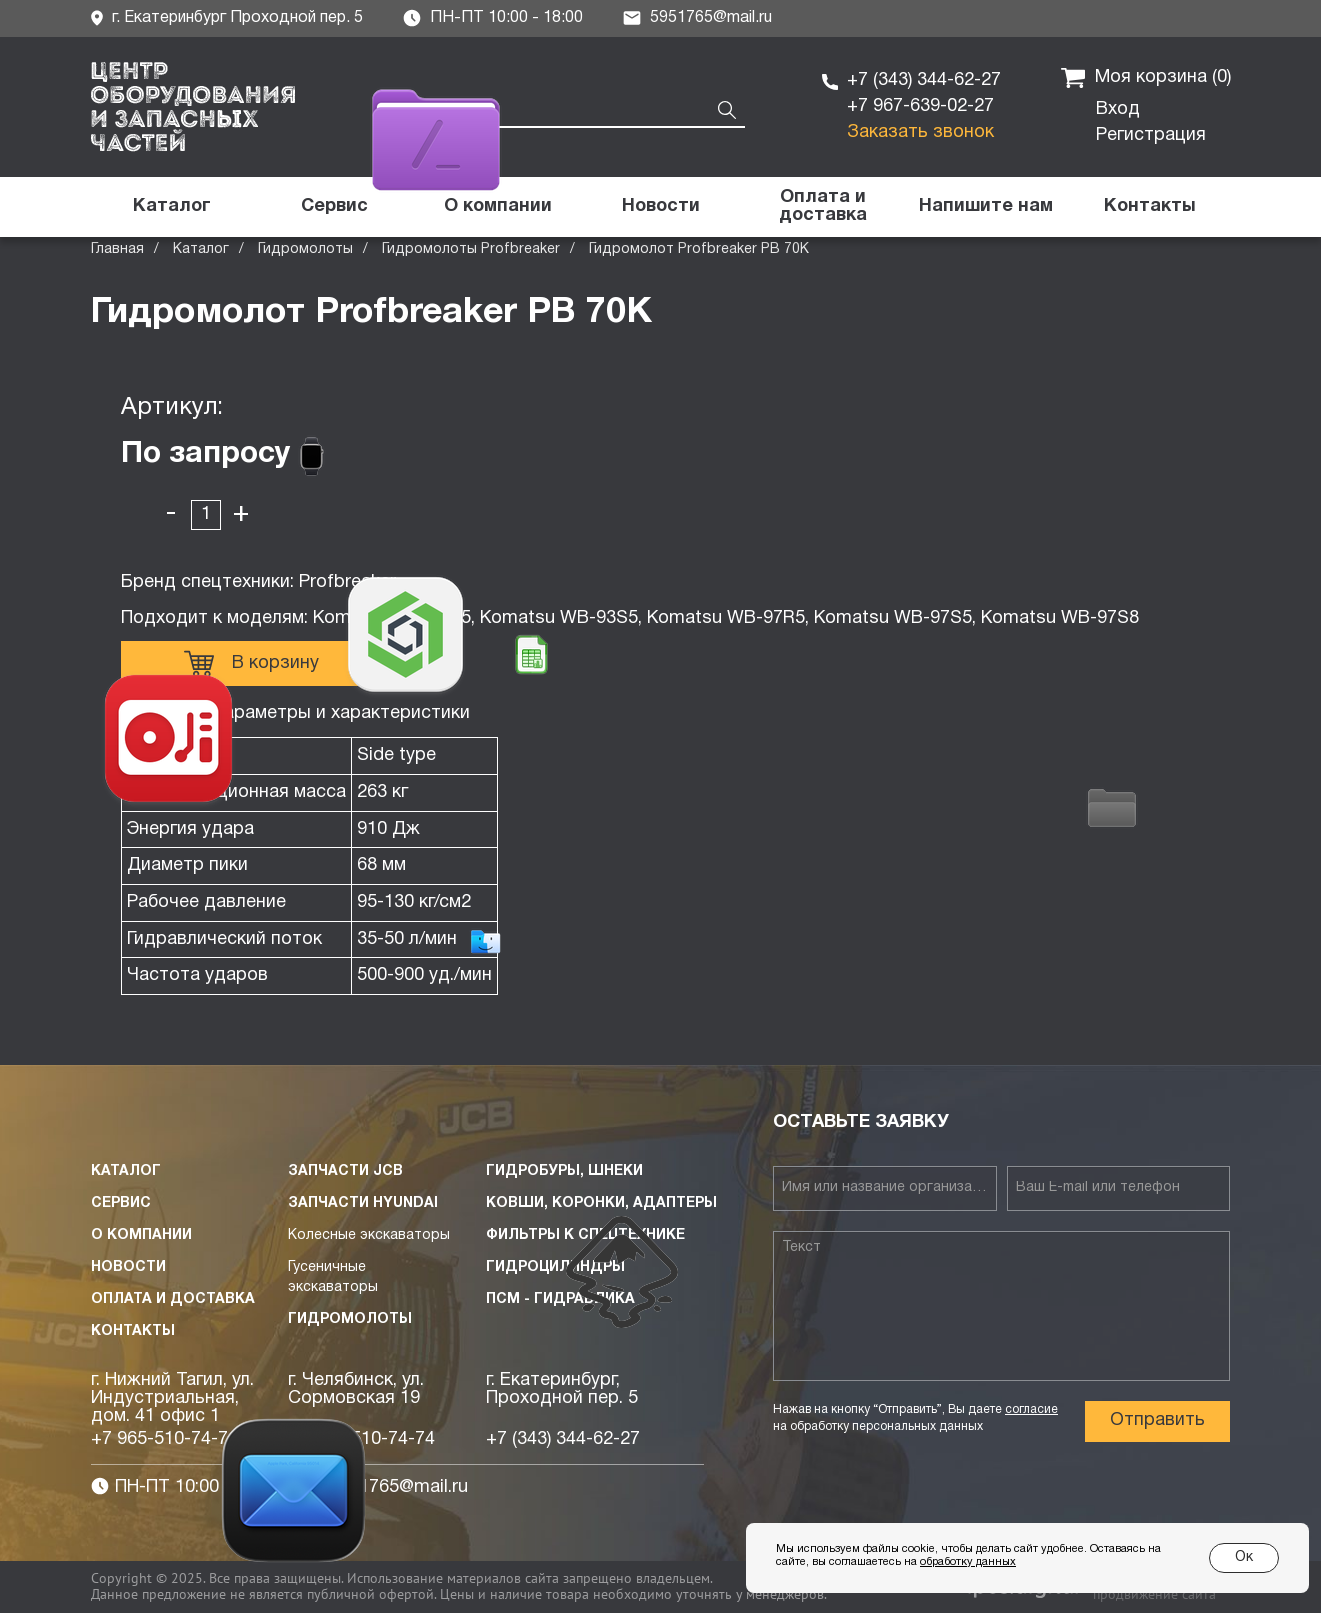  What do you see at coordinates (485, 942) in the screenshot?
I see `open finder to browse files and folders` at bounding box center [485, 942].